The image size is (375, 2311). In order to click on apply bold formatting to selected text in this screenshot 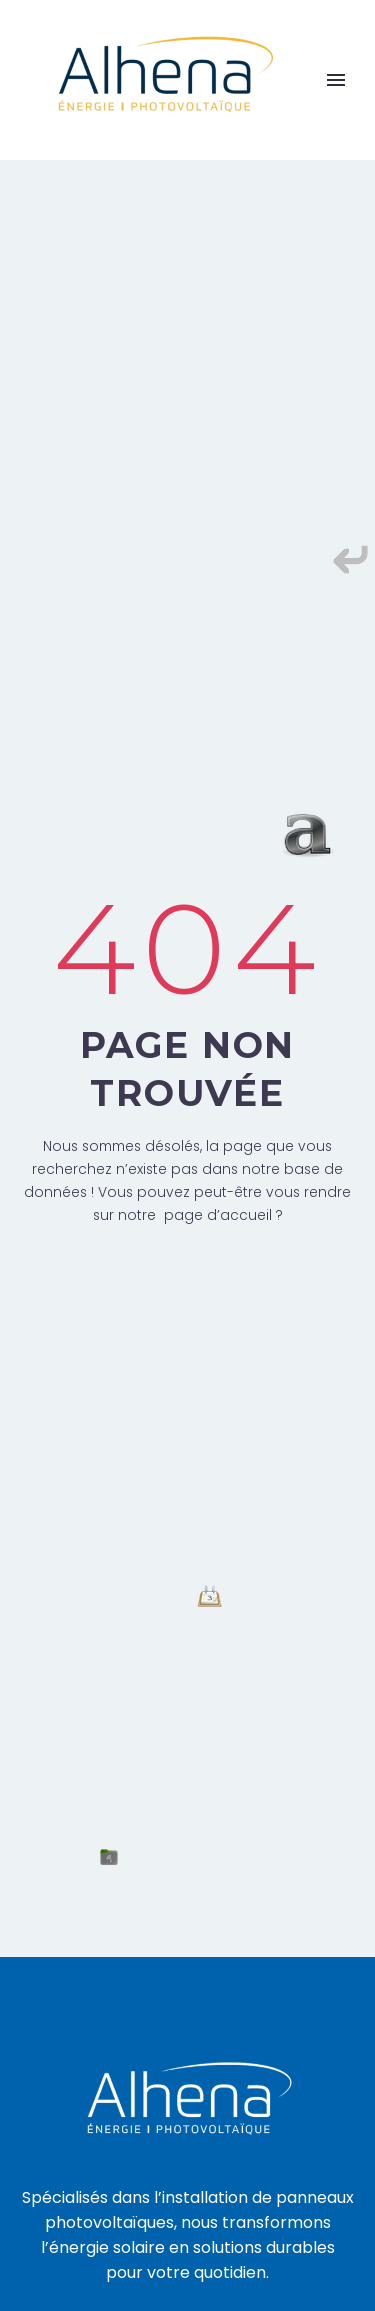, I will do `click(307, 835)`.